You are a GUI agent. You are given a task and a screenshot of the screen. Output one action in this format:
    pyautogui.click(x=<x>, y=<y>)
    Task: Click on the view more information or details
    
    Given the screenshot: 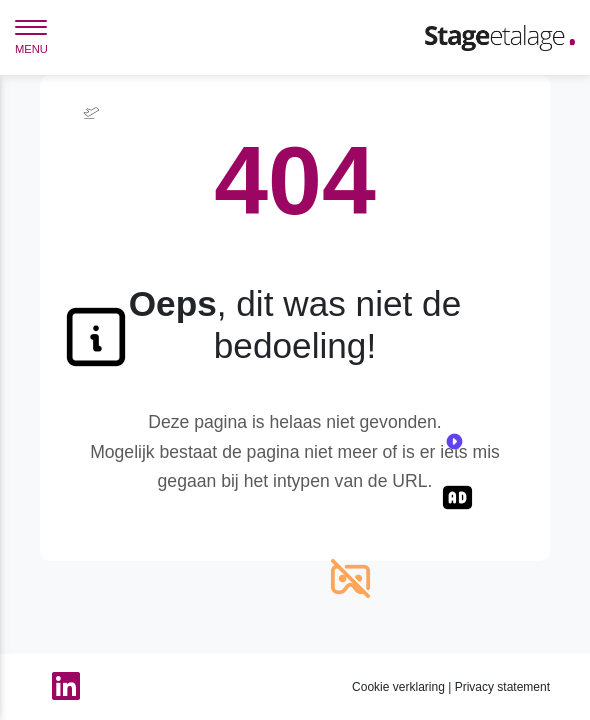 What is the action you would take?
    pyautogui.click(x=96, y=337)
    